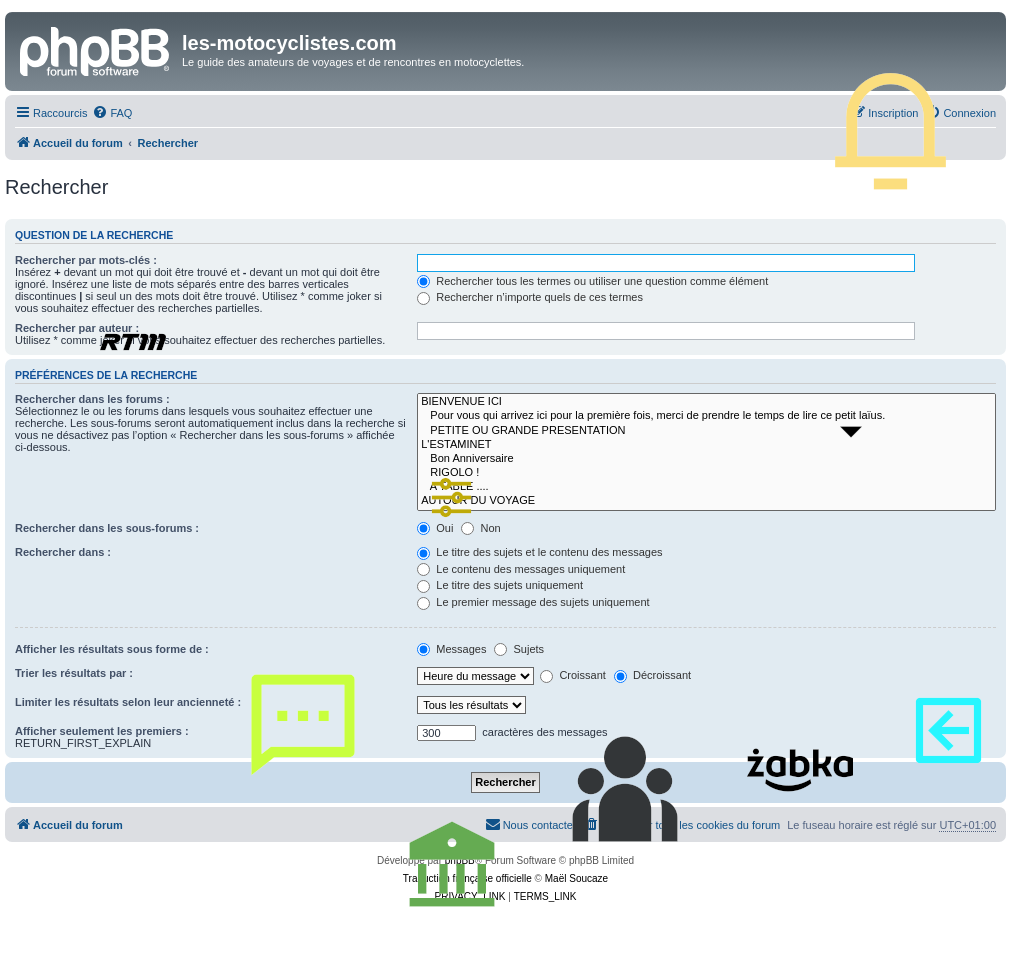  What do you see at coordinates (800, 770) in the screenshot?
I see `open the Żabka convenience store app` at bounding box center [800, 770].